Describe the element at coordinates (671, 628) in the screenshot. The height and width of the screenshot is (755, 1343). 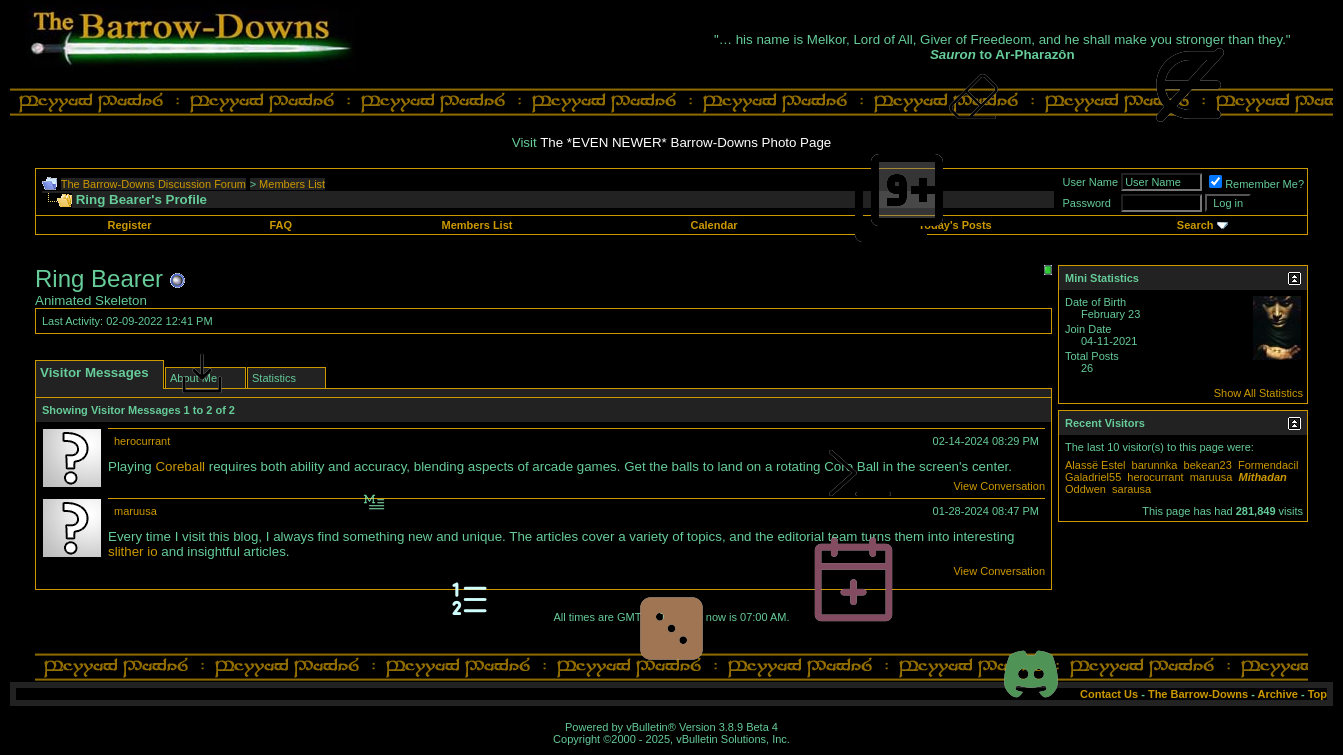
I see `indicates a dice roll result of three` at that location.